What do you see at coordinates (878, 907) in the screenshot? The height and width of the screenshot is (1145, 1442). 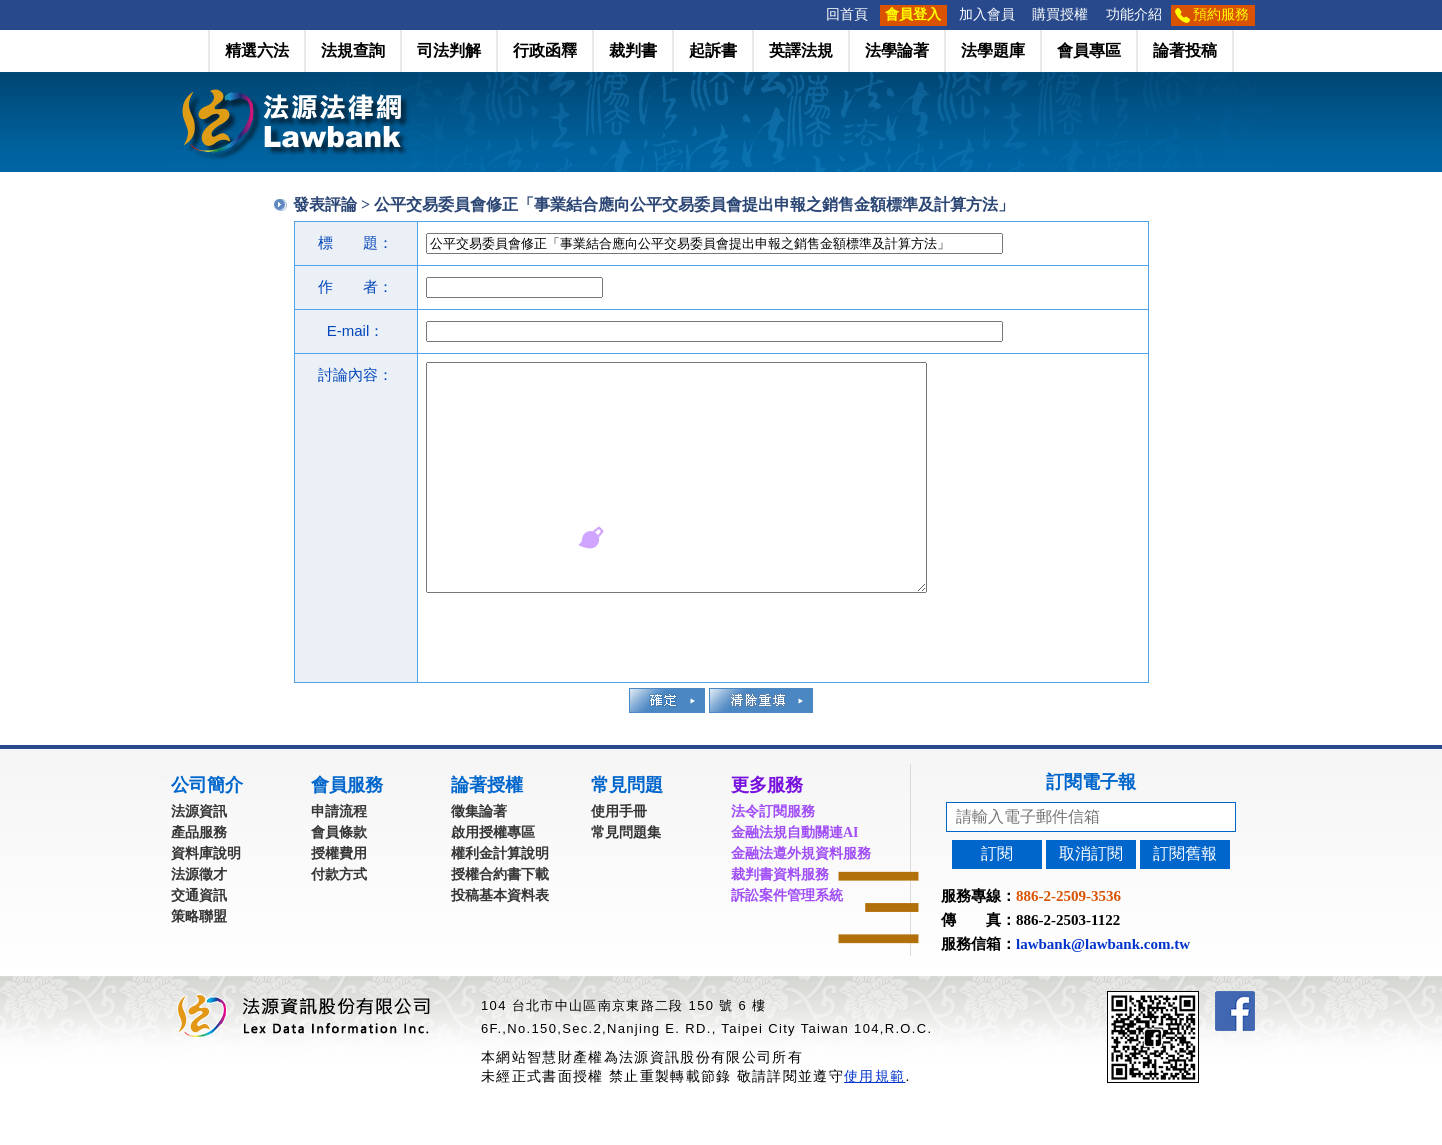 I see `open navigation menu` at bounding box center [878, 907].